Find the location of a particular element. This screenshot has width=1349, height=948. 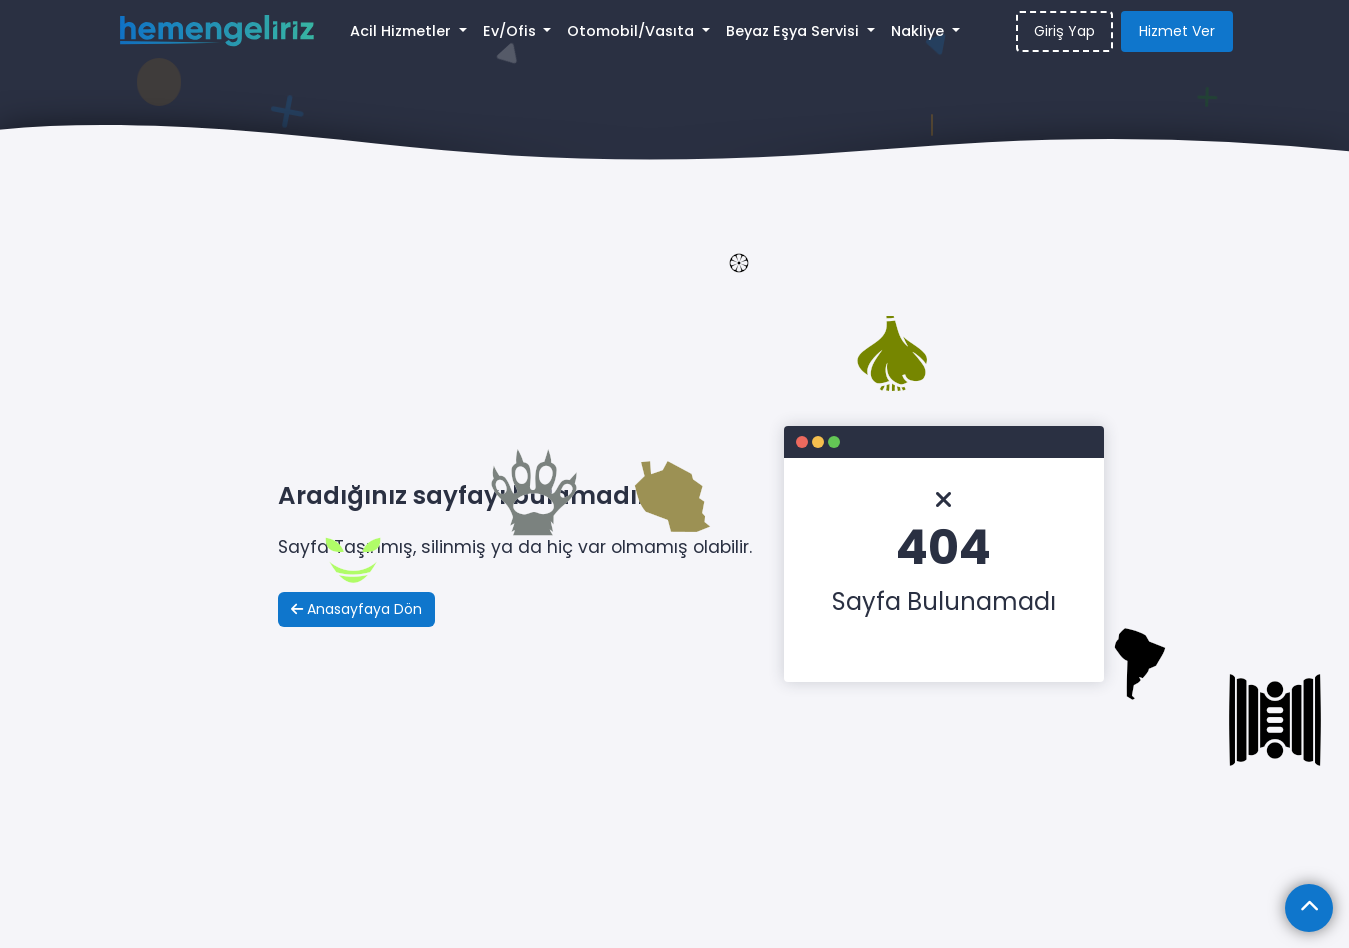

select tanzania as your country or region is located at coordinates (672, 496).